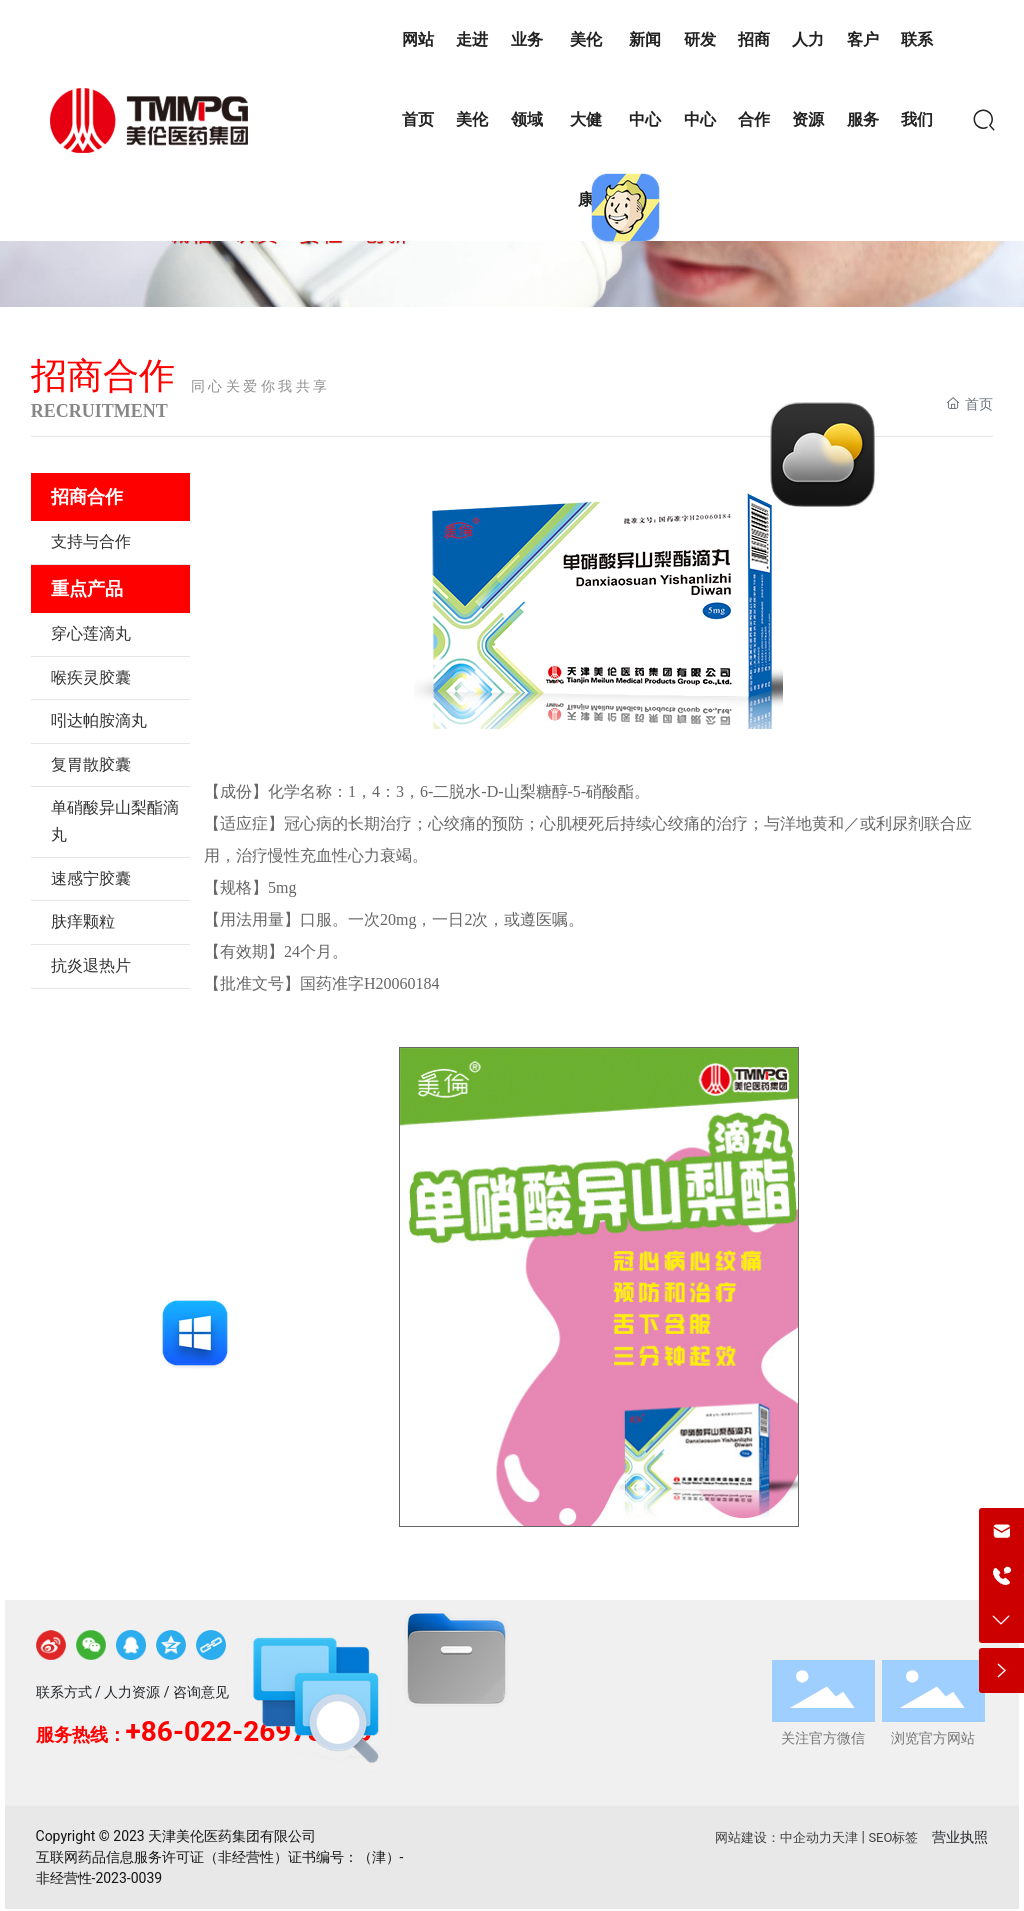  I want to click on open the nautilus file manager, so click(456, 1658).